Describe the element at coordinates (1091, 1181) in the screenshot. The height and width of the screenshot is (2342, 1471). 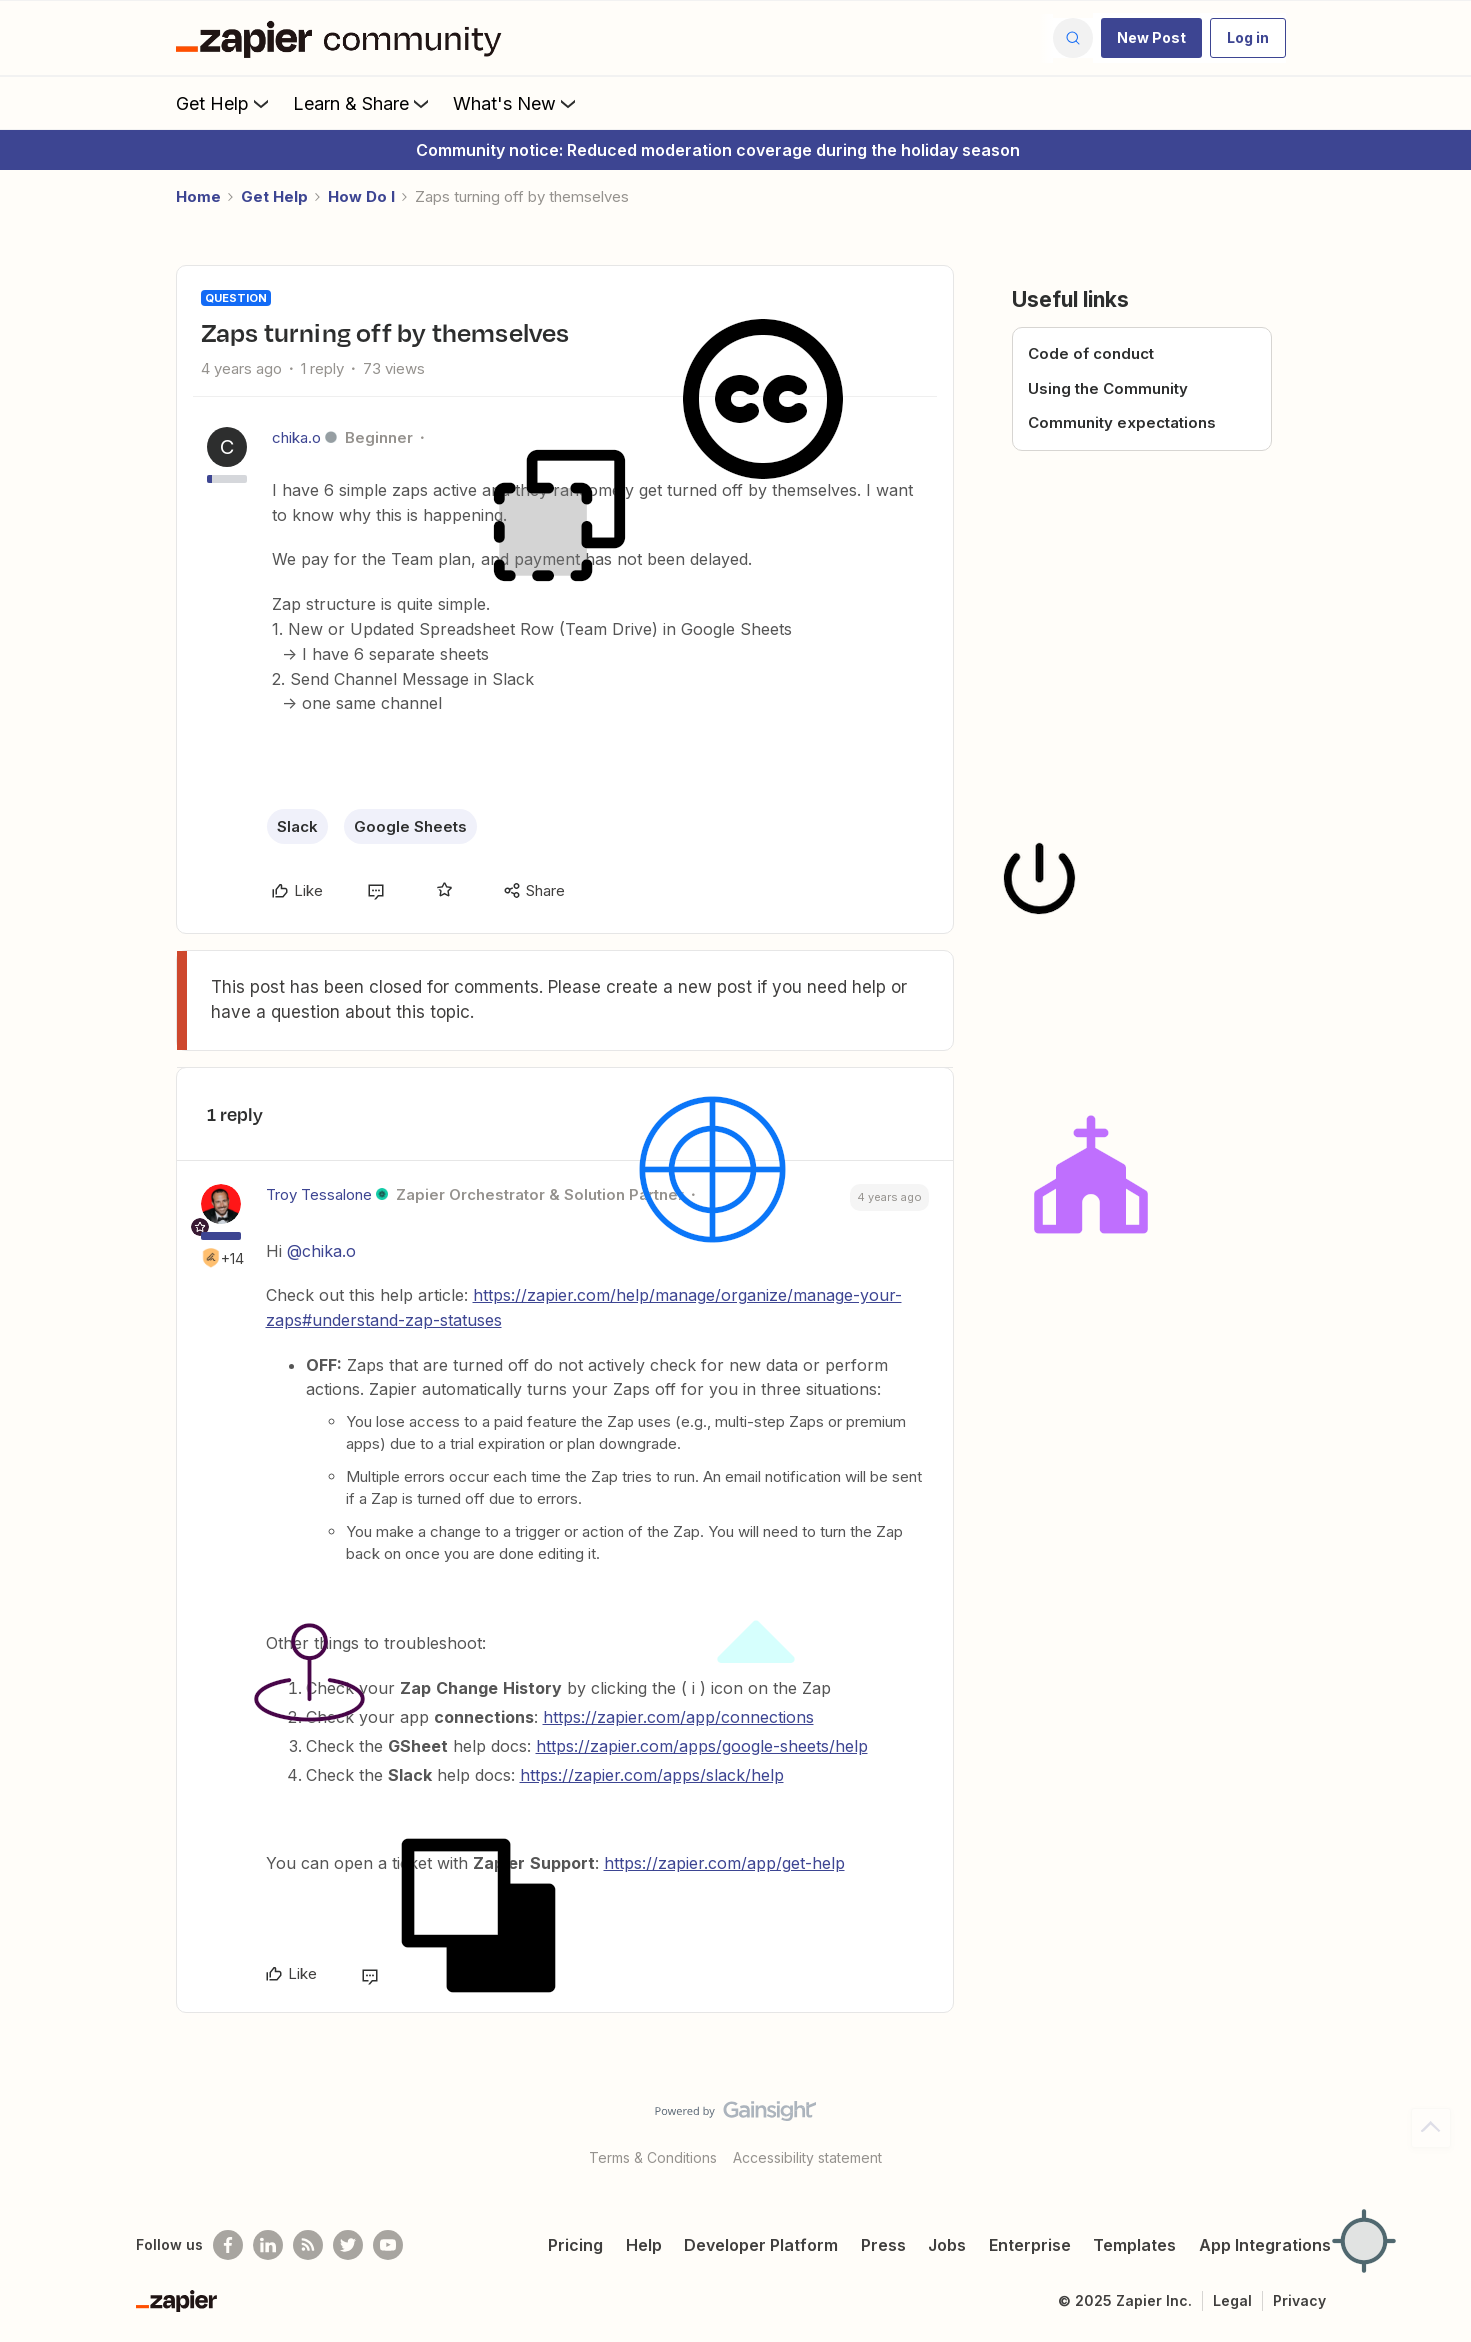
I see `view nearby churches or places of worship` at that location.